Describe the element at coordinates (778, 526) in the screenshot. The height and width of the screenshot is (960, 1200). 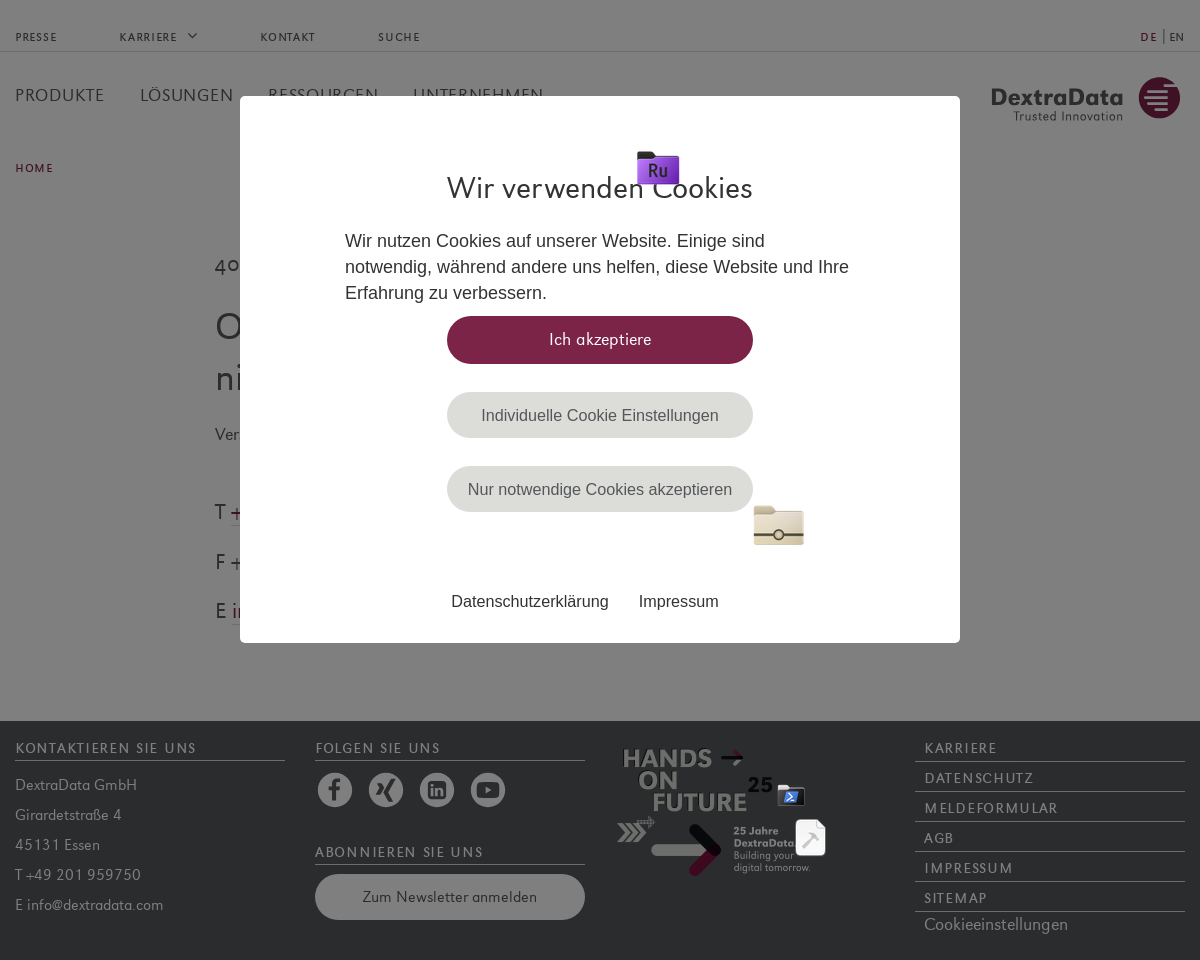
I see `folder containing pokémon game files or assets` at that location.